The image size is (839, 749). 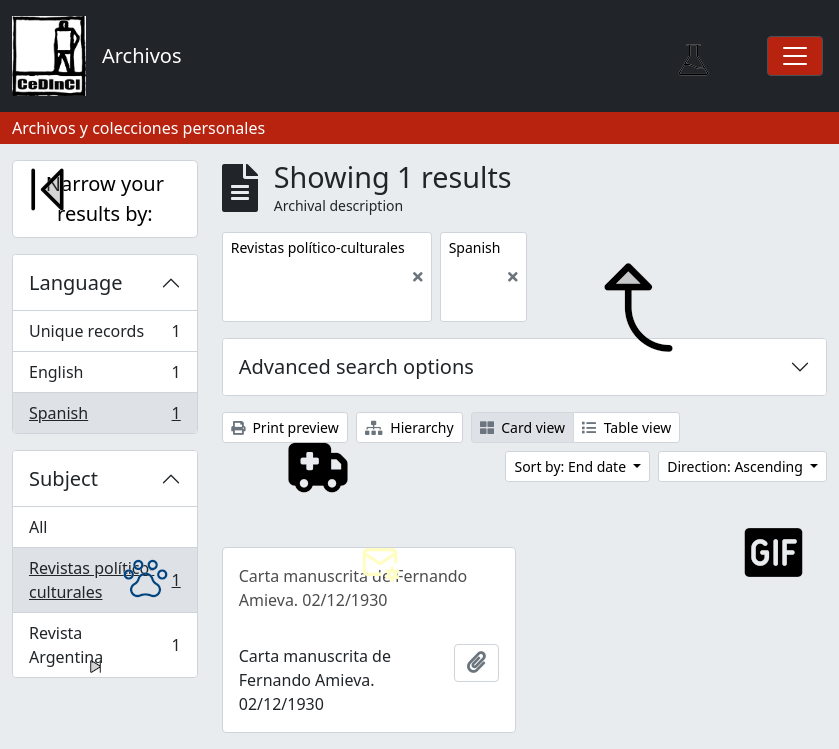 What do you see at coordinates (773, 552) in the screenshot?
I see `insert a GIF into your message` at bounding box center [773, 552].